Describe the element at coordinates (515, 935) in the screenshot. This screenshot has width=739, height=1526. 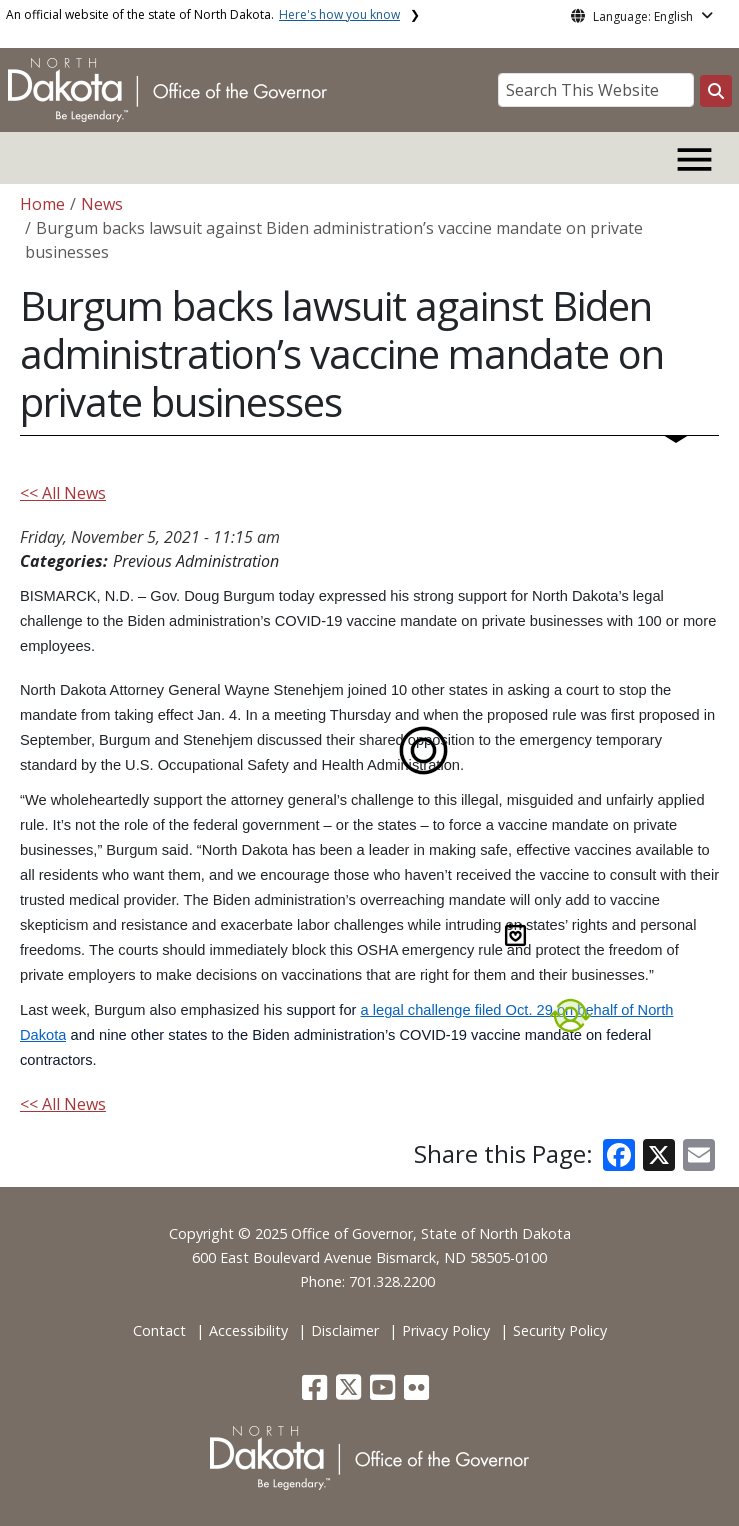
I see `view favorite or loved events` at that location.